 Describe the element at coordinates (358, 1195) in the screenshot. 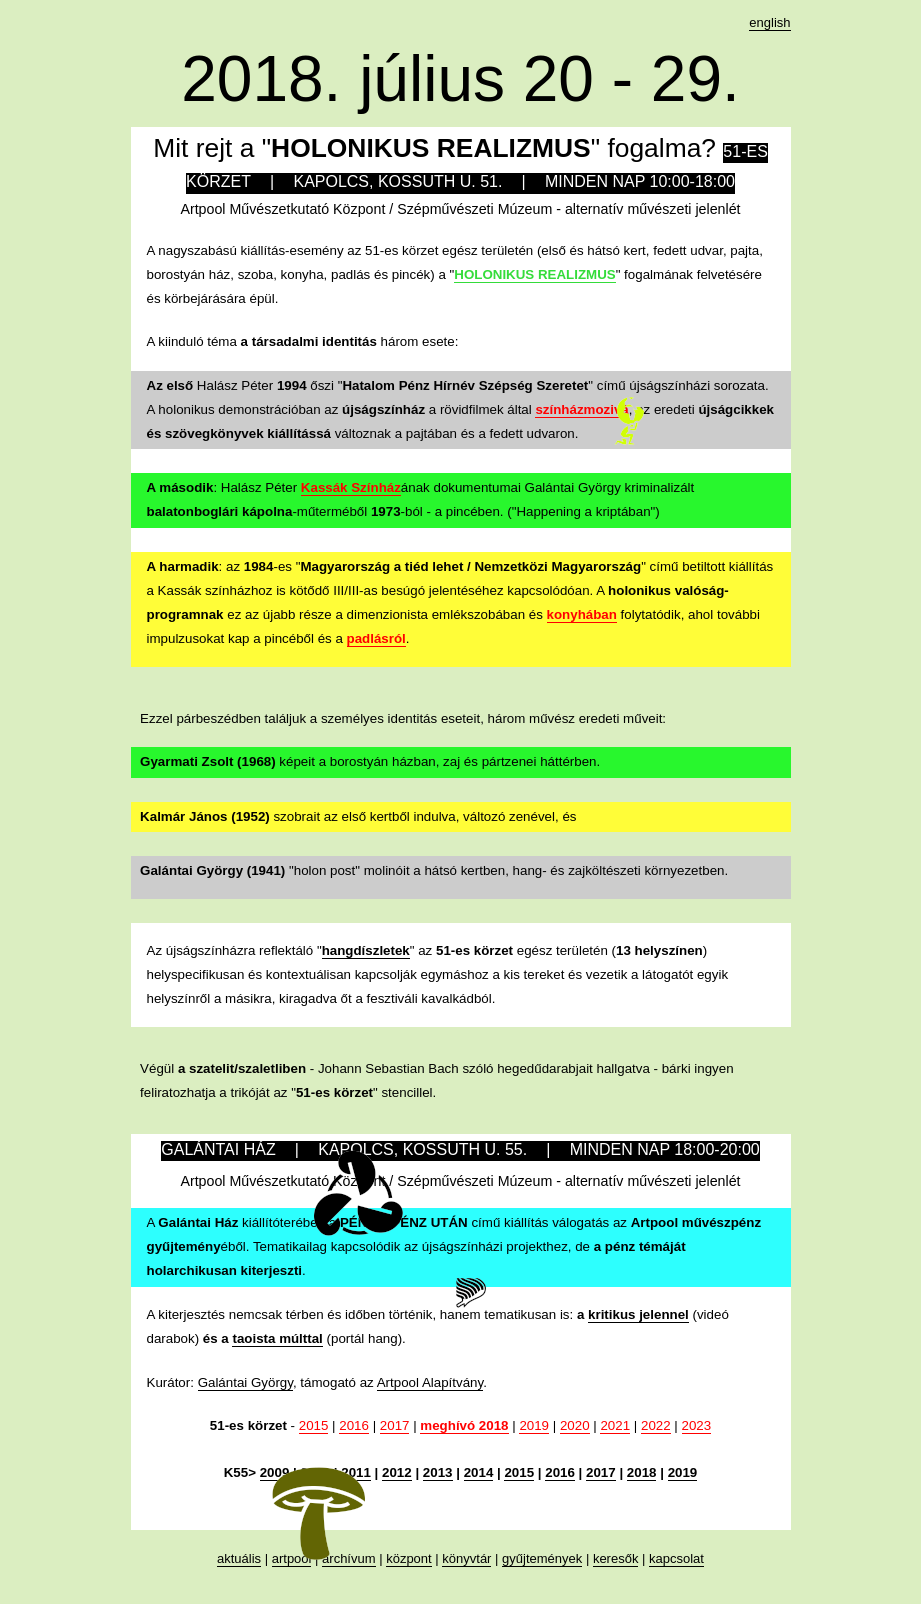

I see `collect or view shell items in game inventory` at that location.